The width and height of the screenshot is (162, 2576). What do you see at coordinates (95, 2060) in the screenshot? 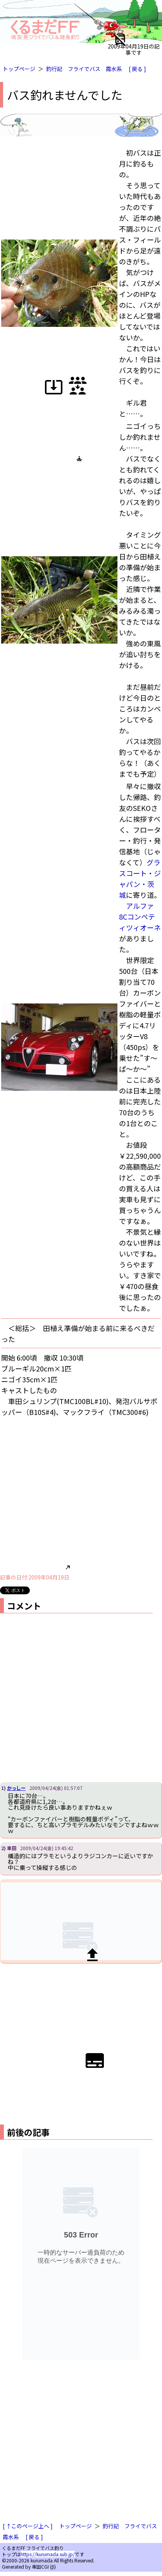
I see `enable subtitles or closed captions` at bounding box center [95, 2060].